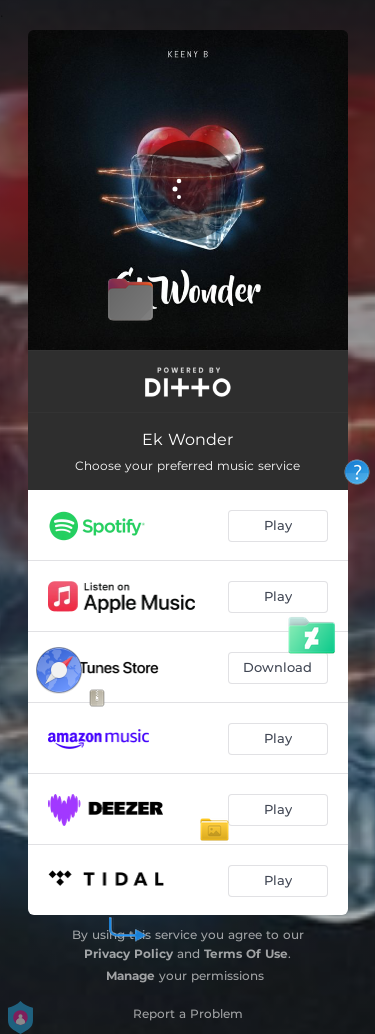  Describe the element at coordinates (97, 698) in the screenshot. I see `open file roller archive manager` at that location.